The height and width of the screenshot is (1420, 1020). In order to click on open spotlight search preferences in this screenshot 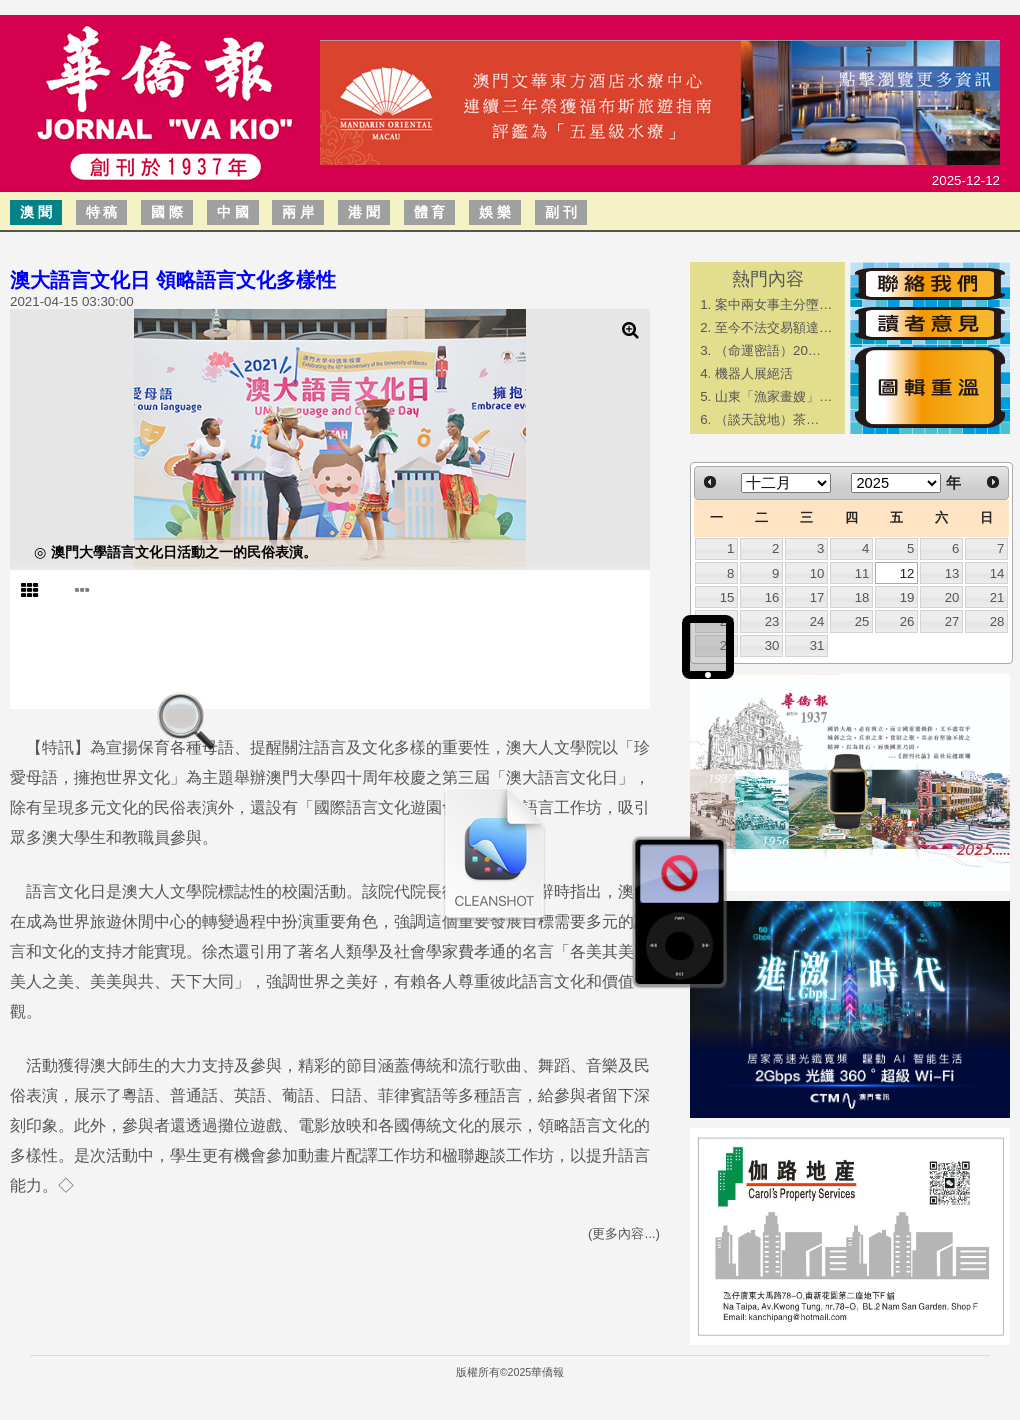, I will do `click(186, 721)`.